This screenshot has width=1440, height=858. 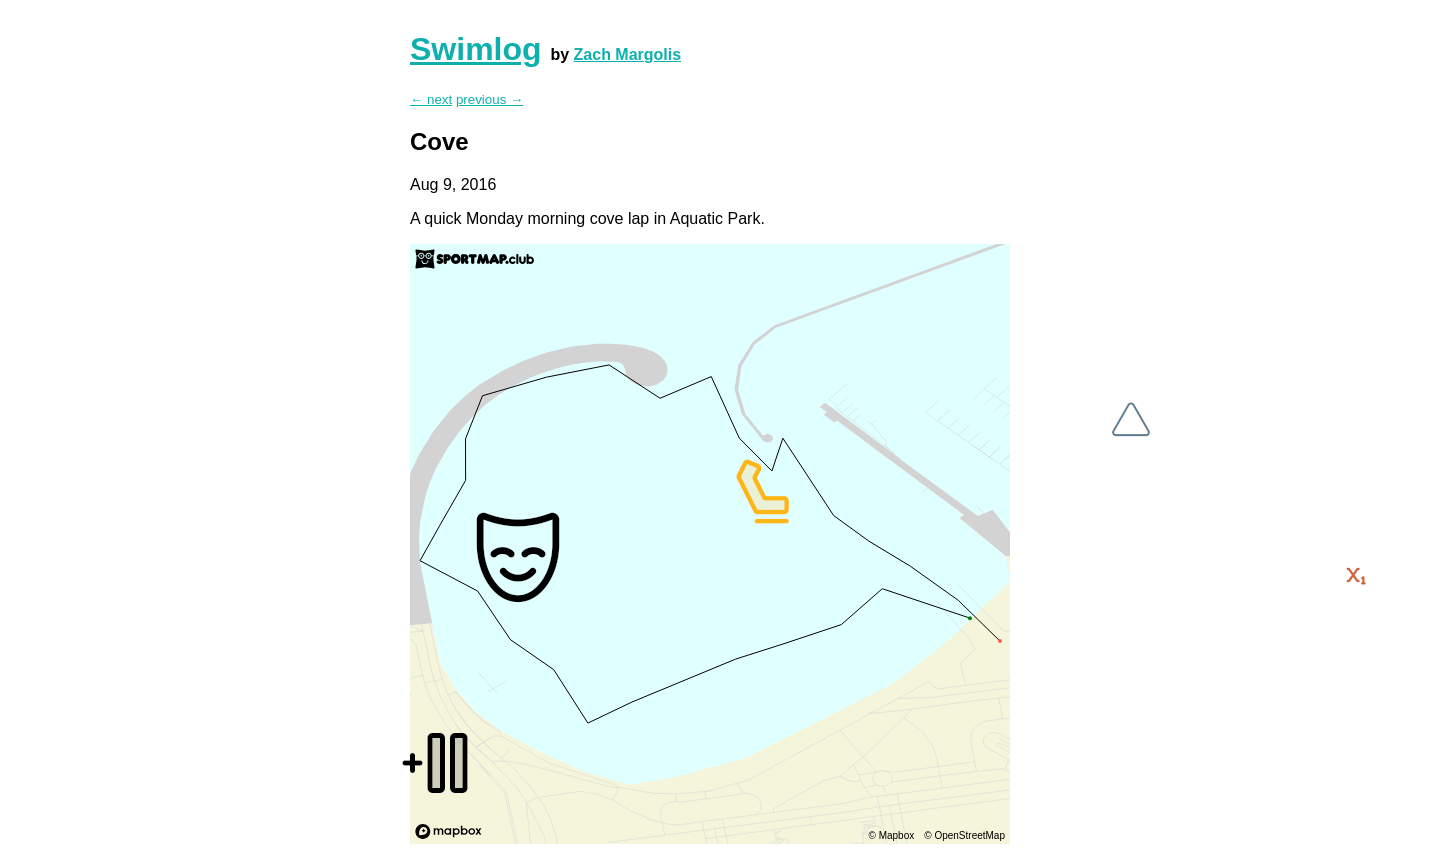 I want to click on select or reserve a seat, so click(x=761, y=491).